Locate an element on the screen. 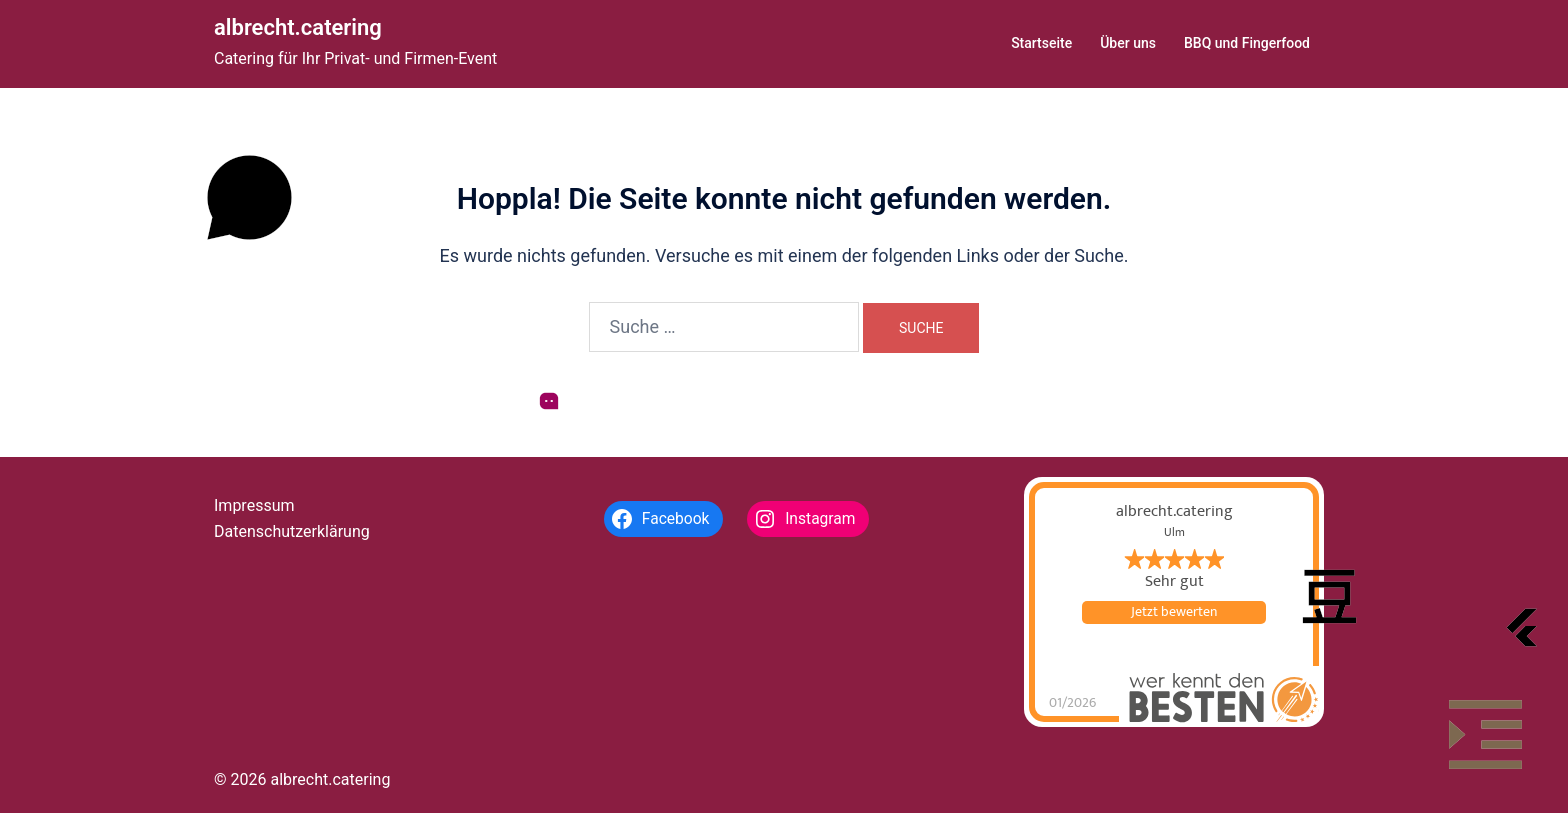 The image size is (1568, 813). open chat or messaging is located at coordinates (249, 197).